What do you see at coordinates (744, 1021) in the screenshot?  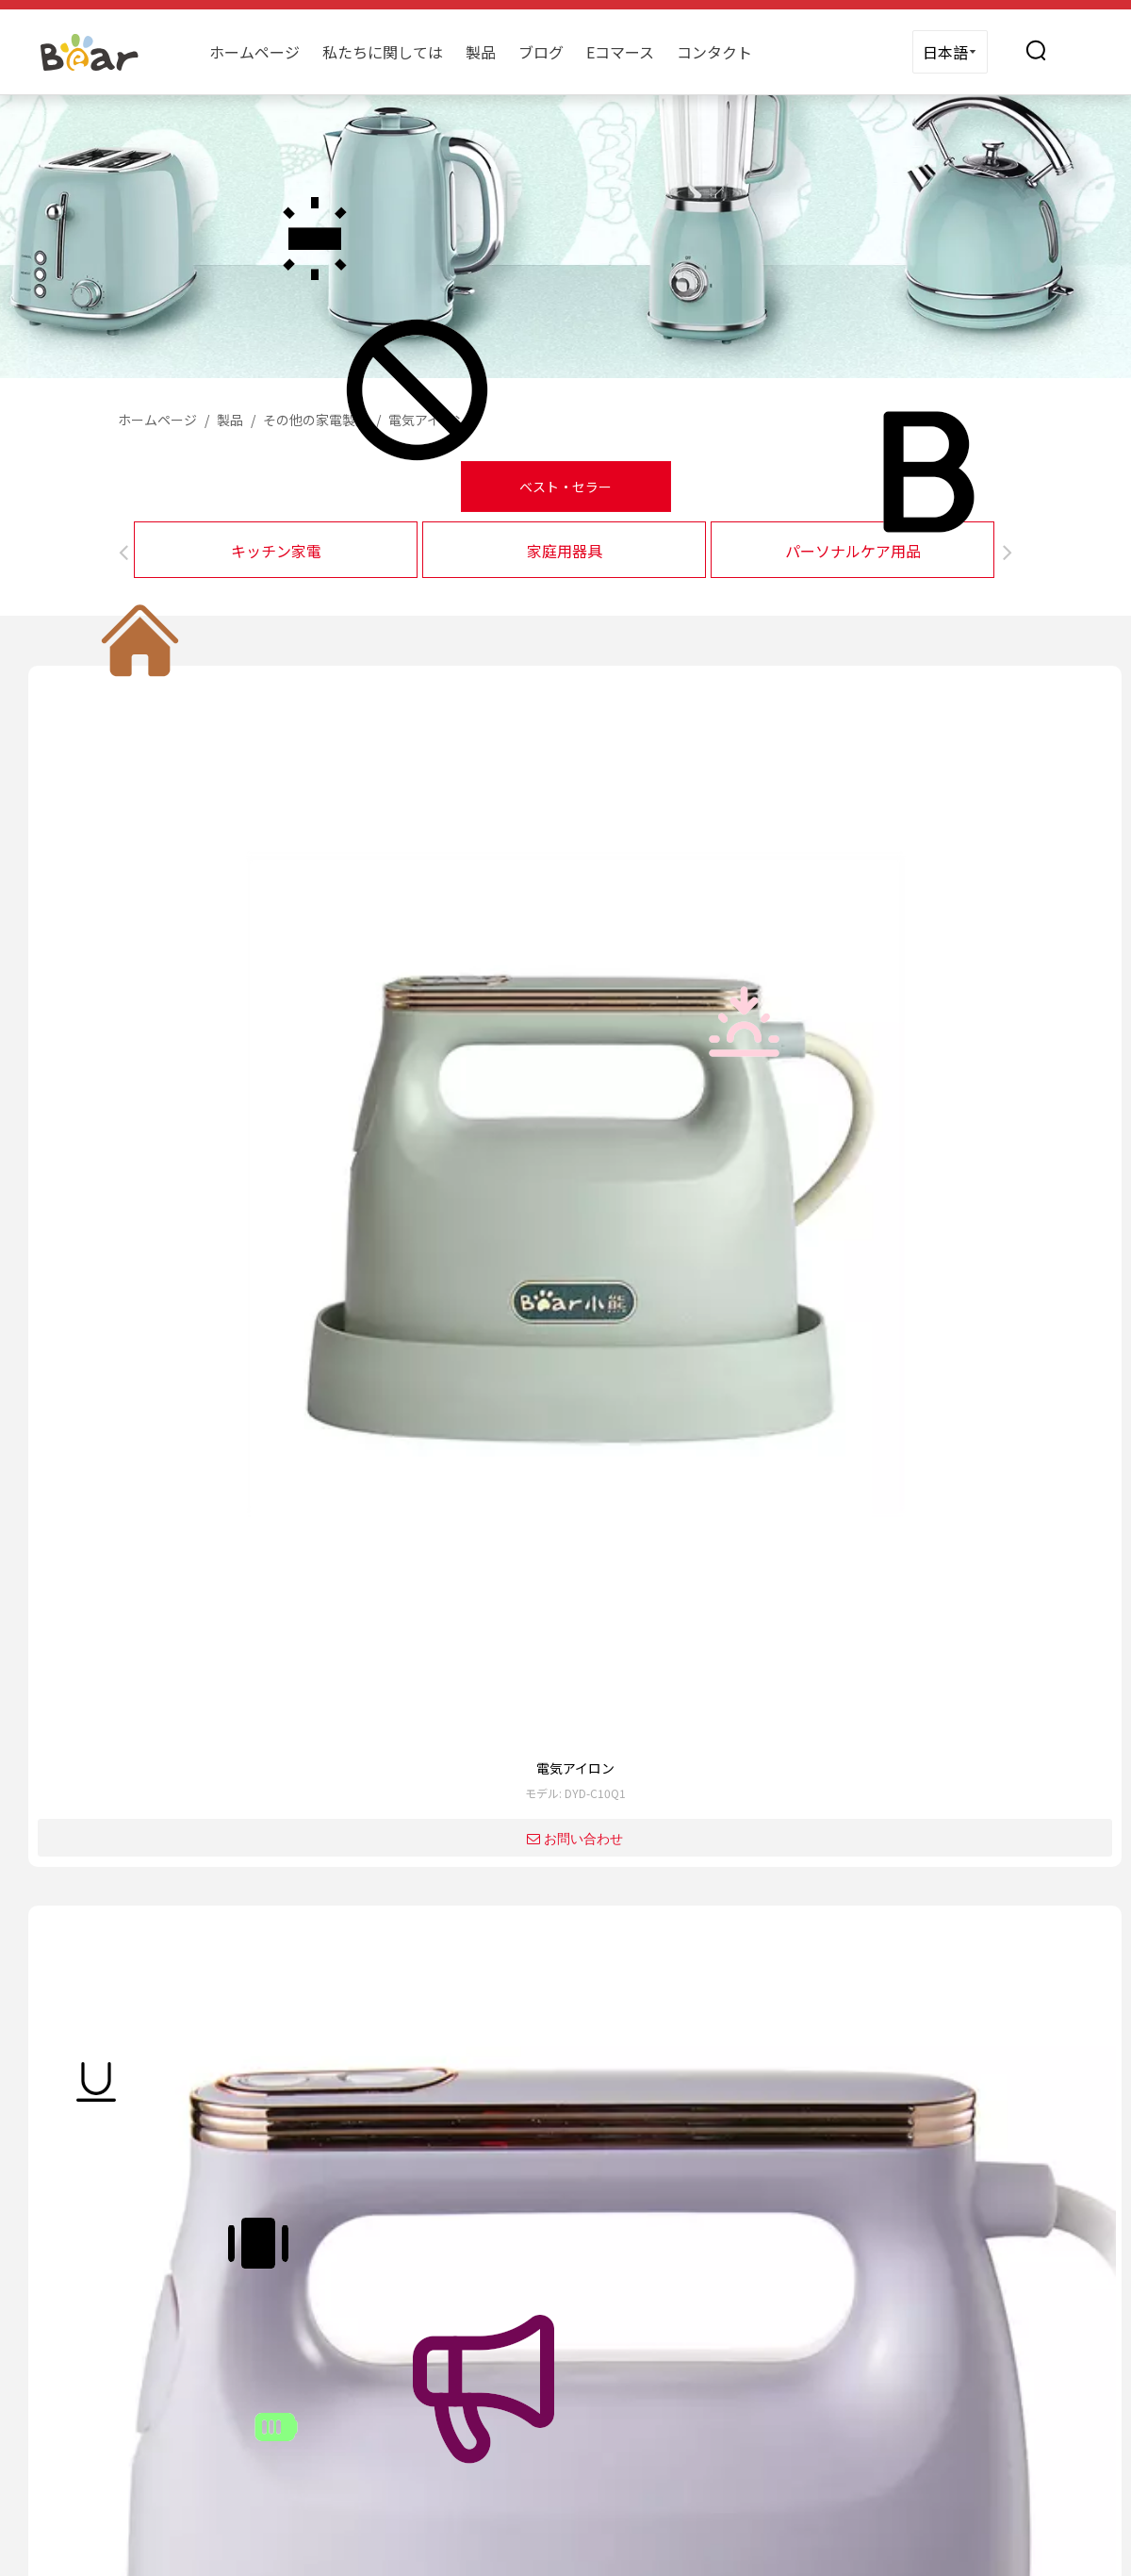 I see `set display to evening or night mode` at bounding box center [744, 1021].